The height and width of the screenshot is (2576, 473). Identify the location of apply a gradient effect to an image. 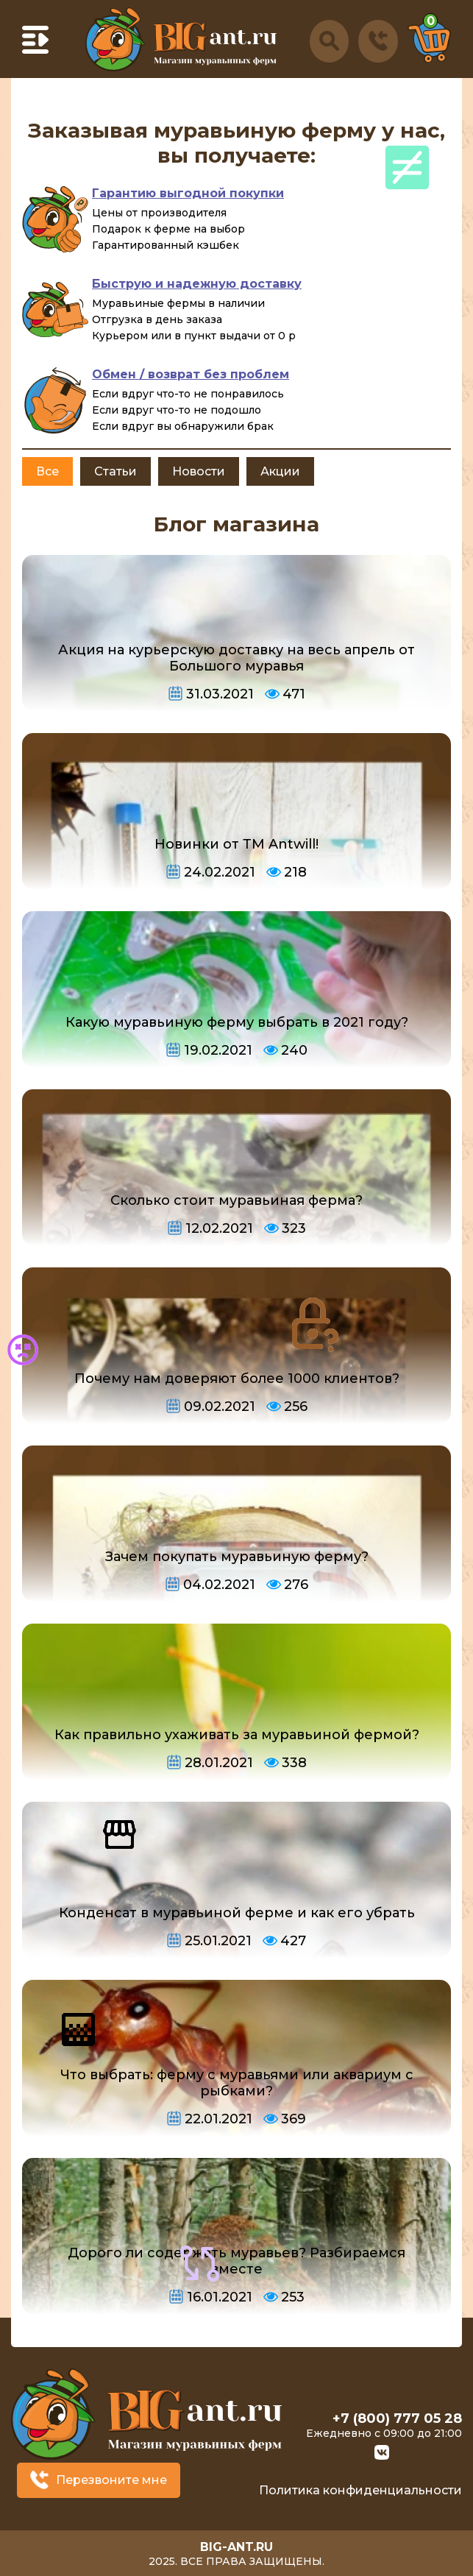
(78, 2029).